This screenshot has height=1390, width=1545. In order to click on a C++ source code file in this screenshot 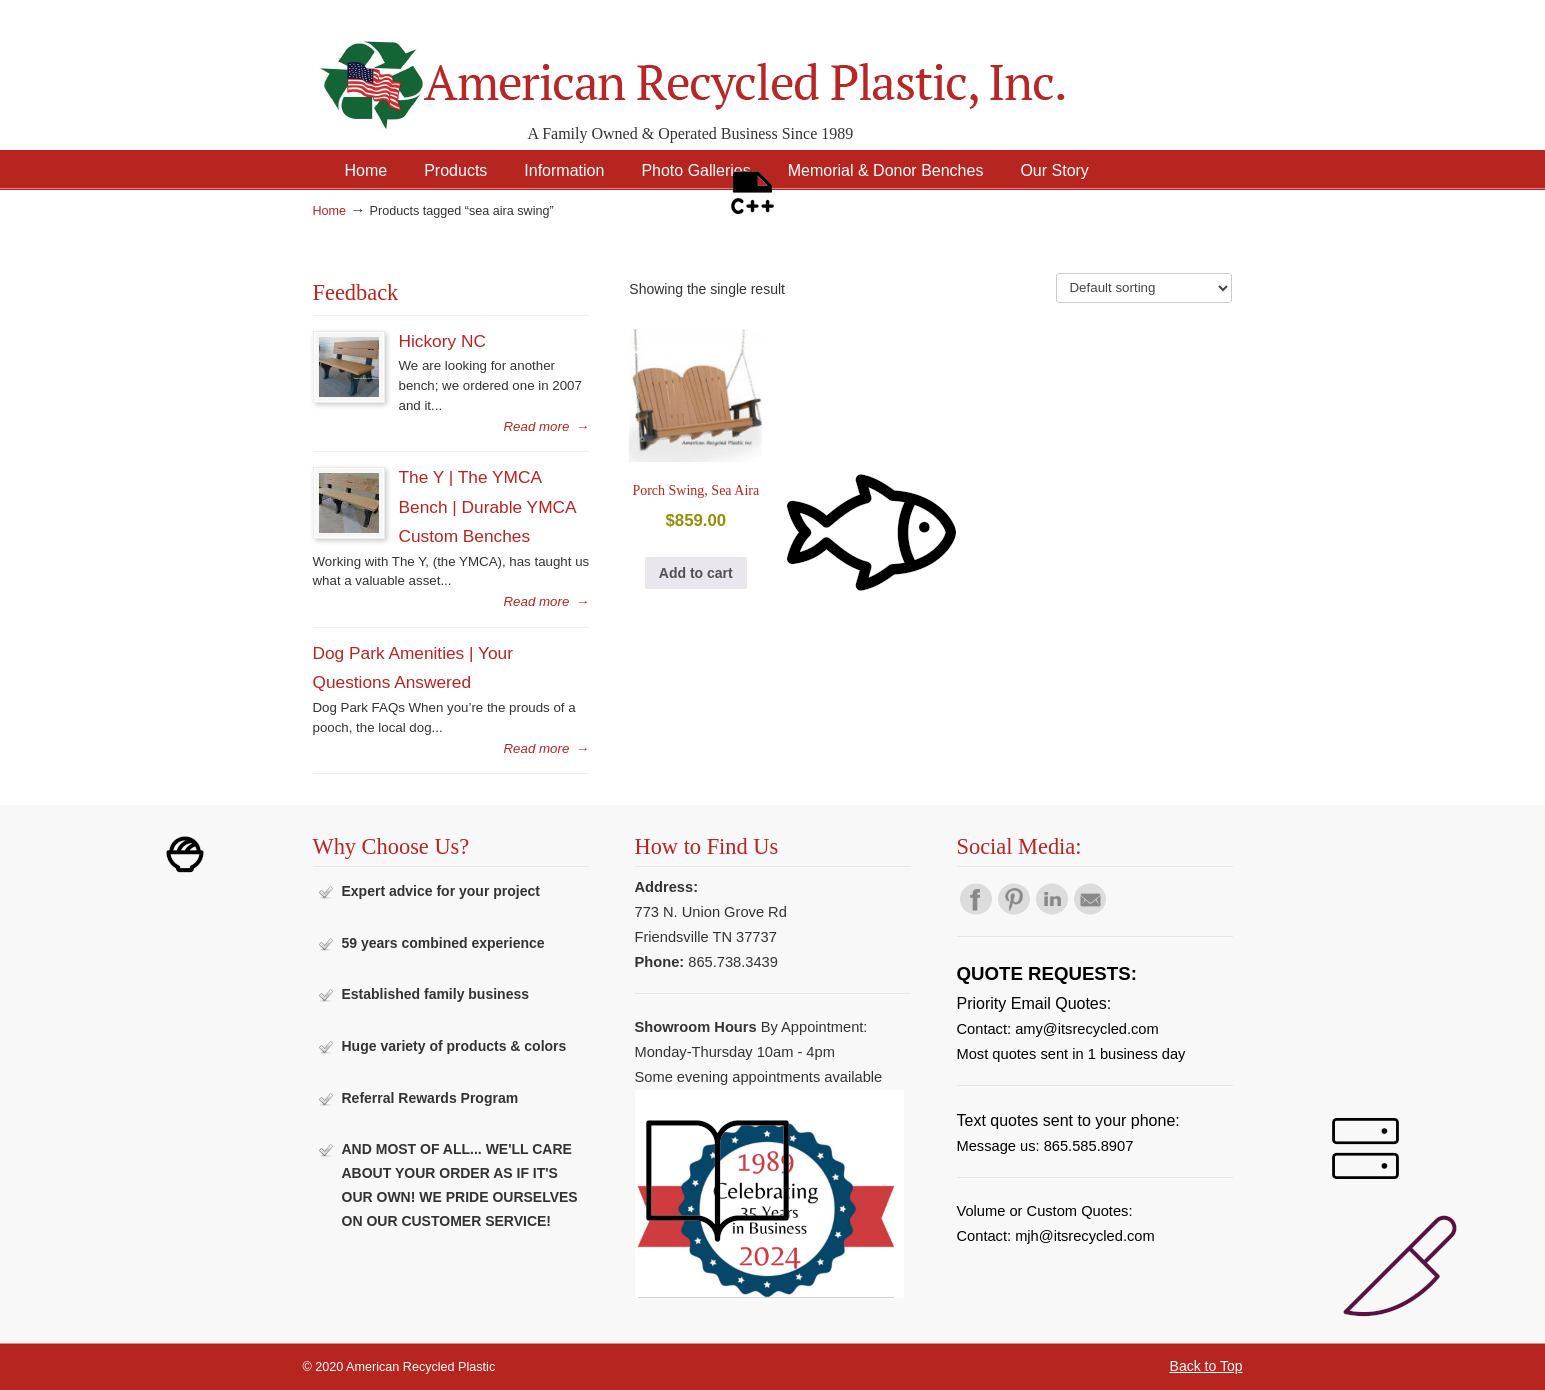, I will do `click(752, 194)`.